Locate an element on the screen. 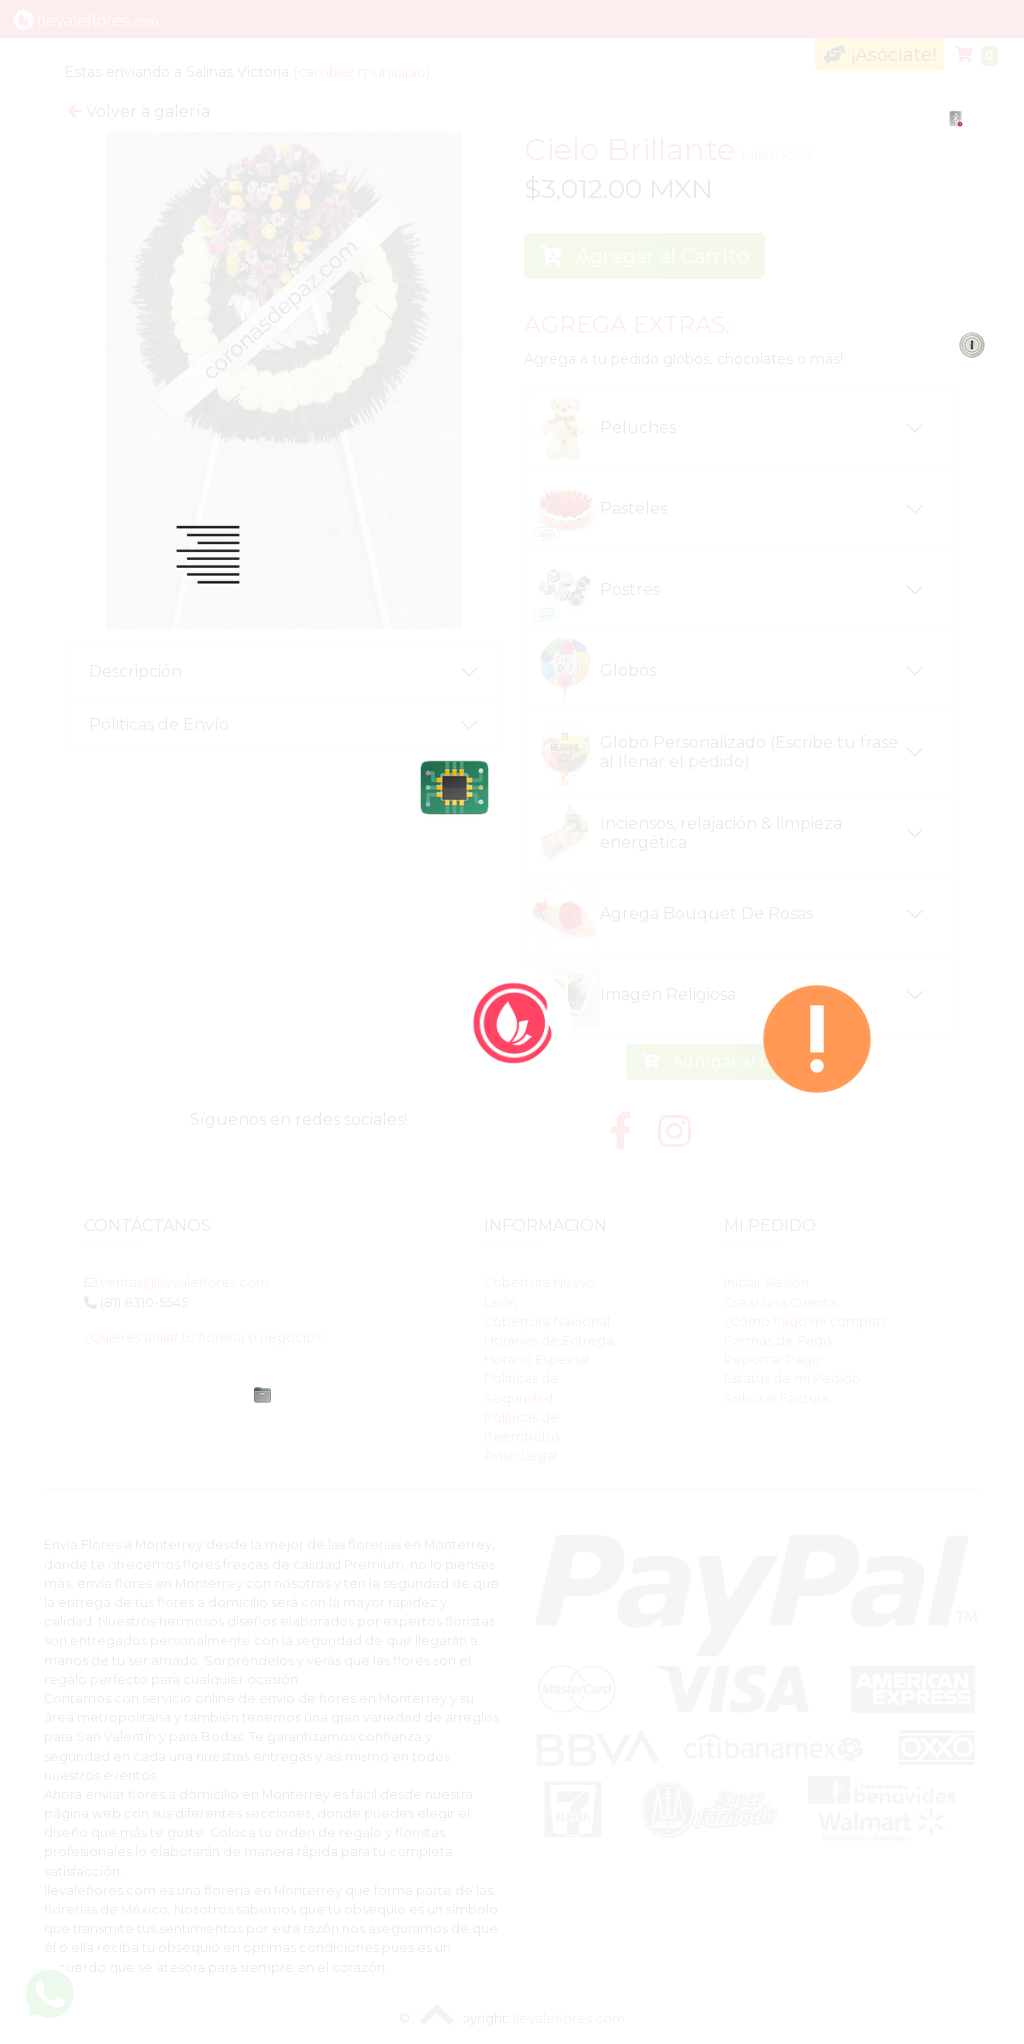 The image size is (1024, 2044). indicates locally modified file not yet staged for commit is located at coordinates (817, 1039).